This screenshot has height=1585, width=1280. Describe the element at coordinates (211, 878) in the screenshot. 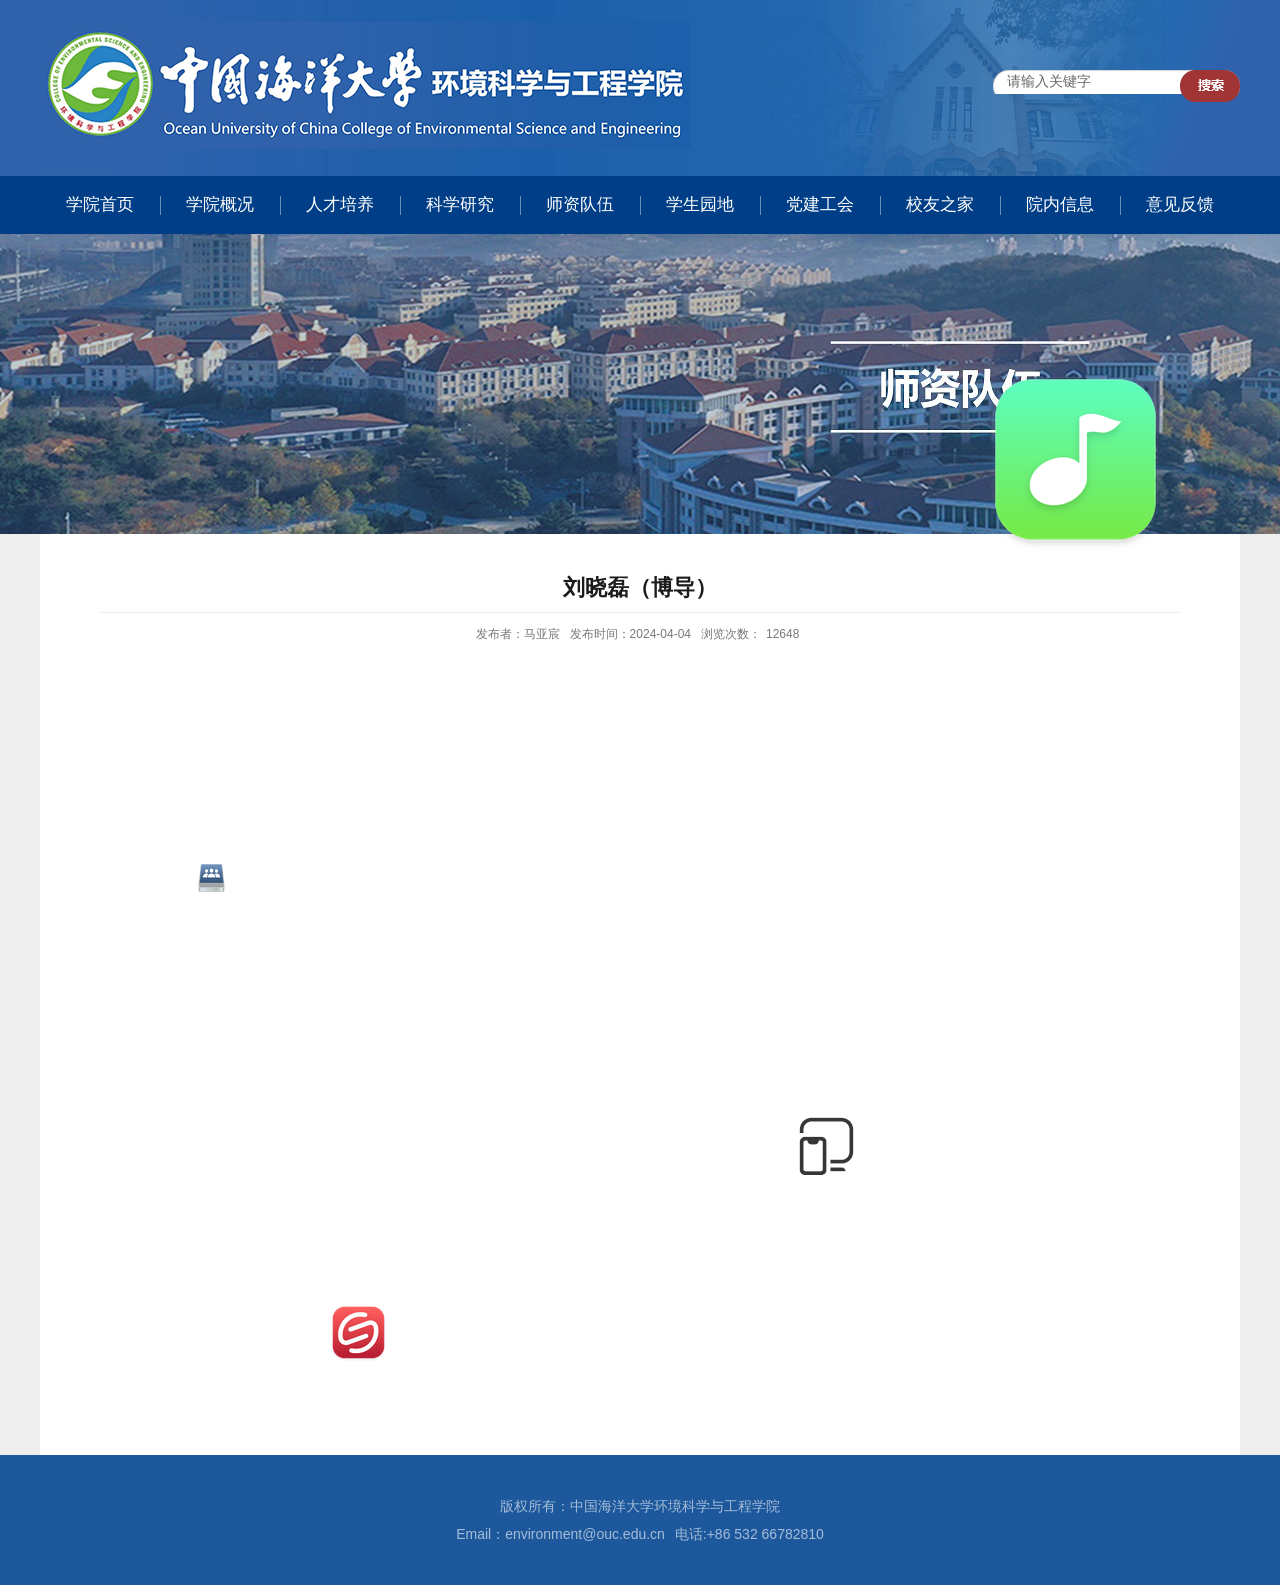

I see `connect to a shared file server` at that location.